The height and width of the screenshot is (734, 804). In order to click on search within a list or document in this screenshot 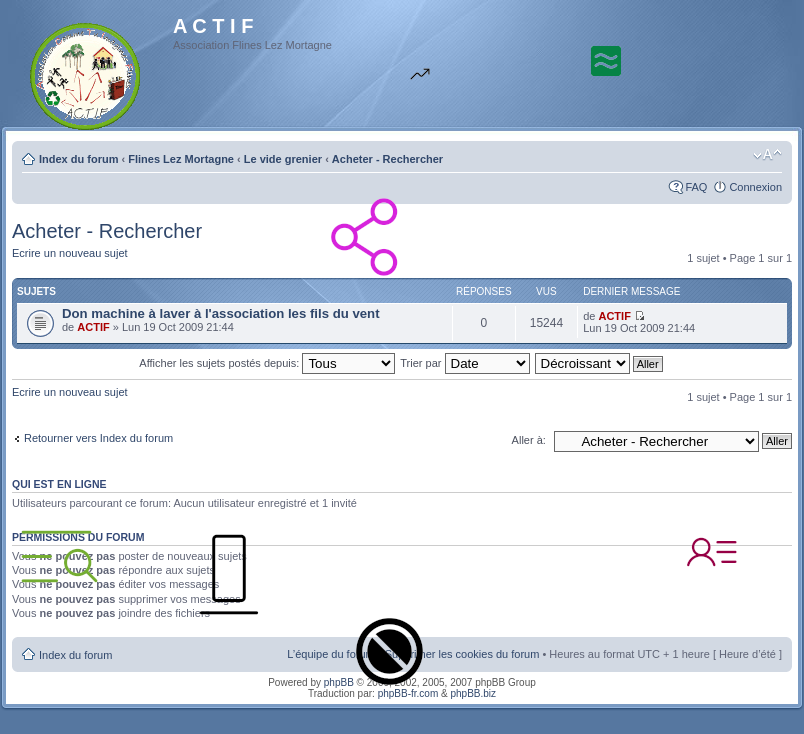, I will do `click(56, 556)`.